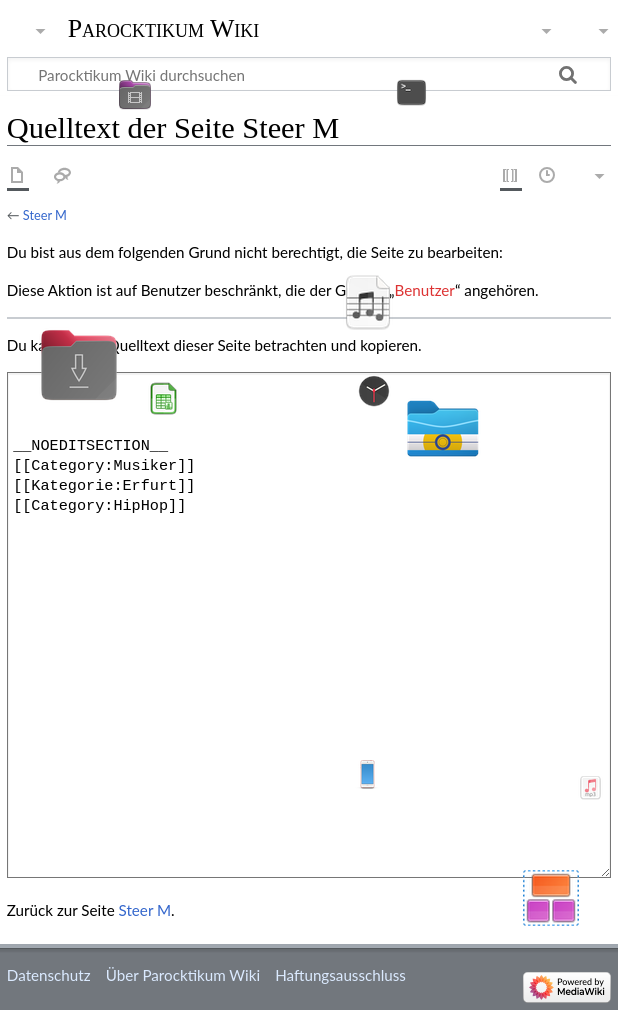 The image size is (618, 1010). I want to click on a melody or music audio file, so click(368, 302).